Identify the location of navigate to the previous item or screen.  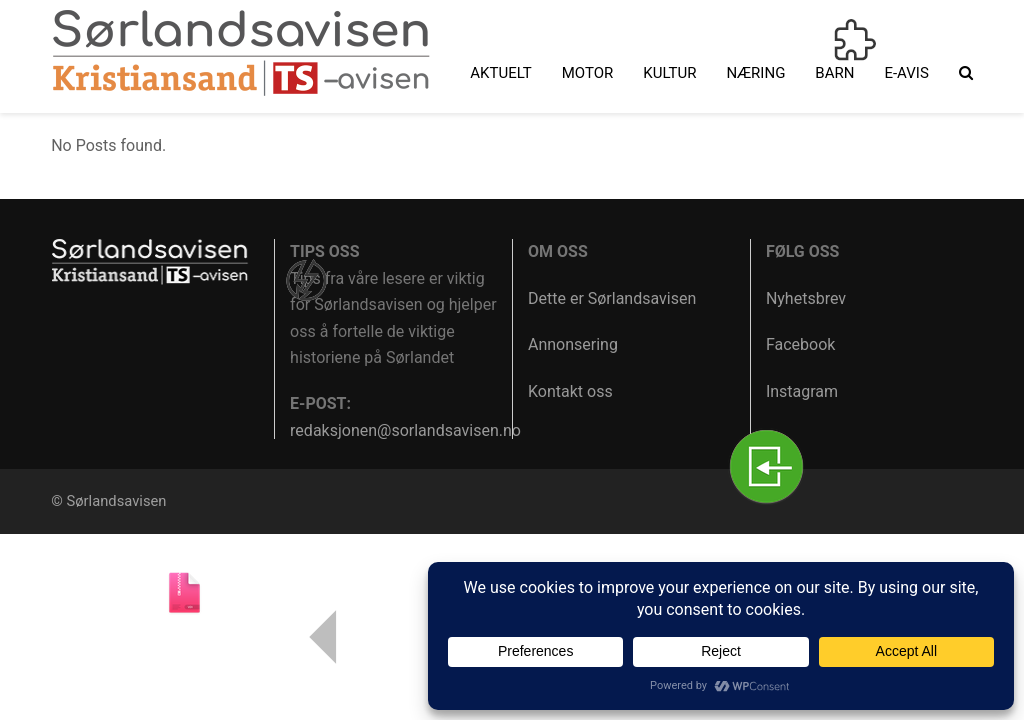
(325, 637).